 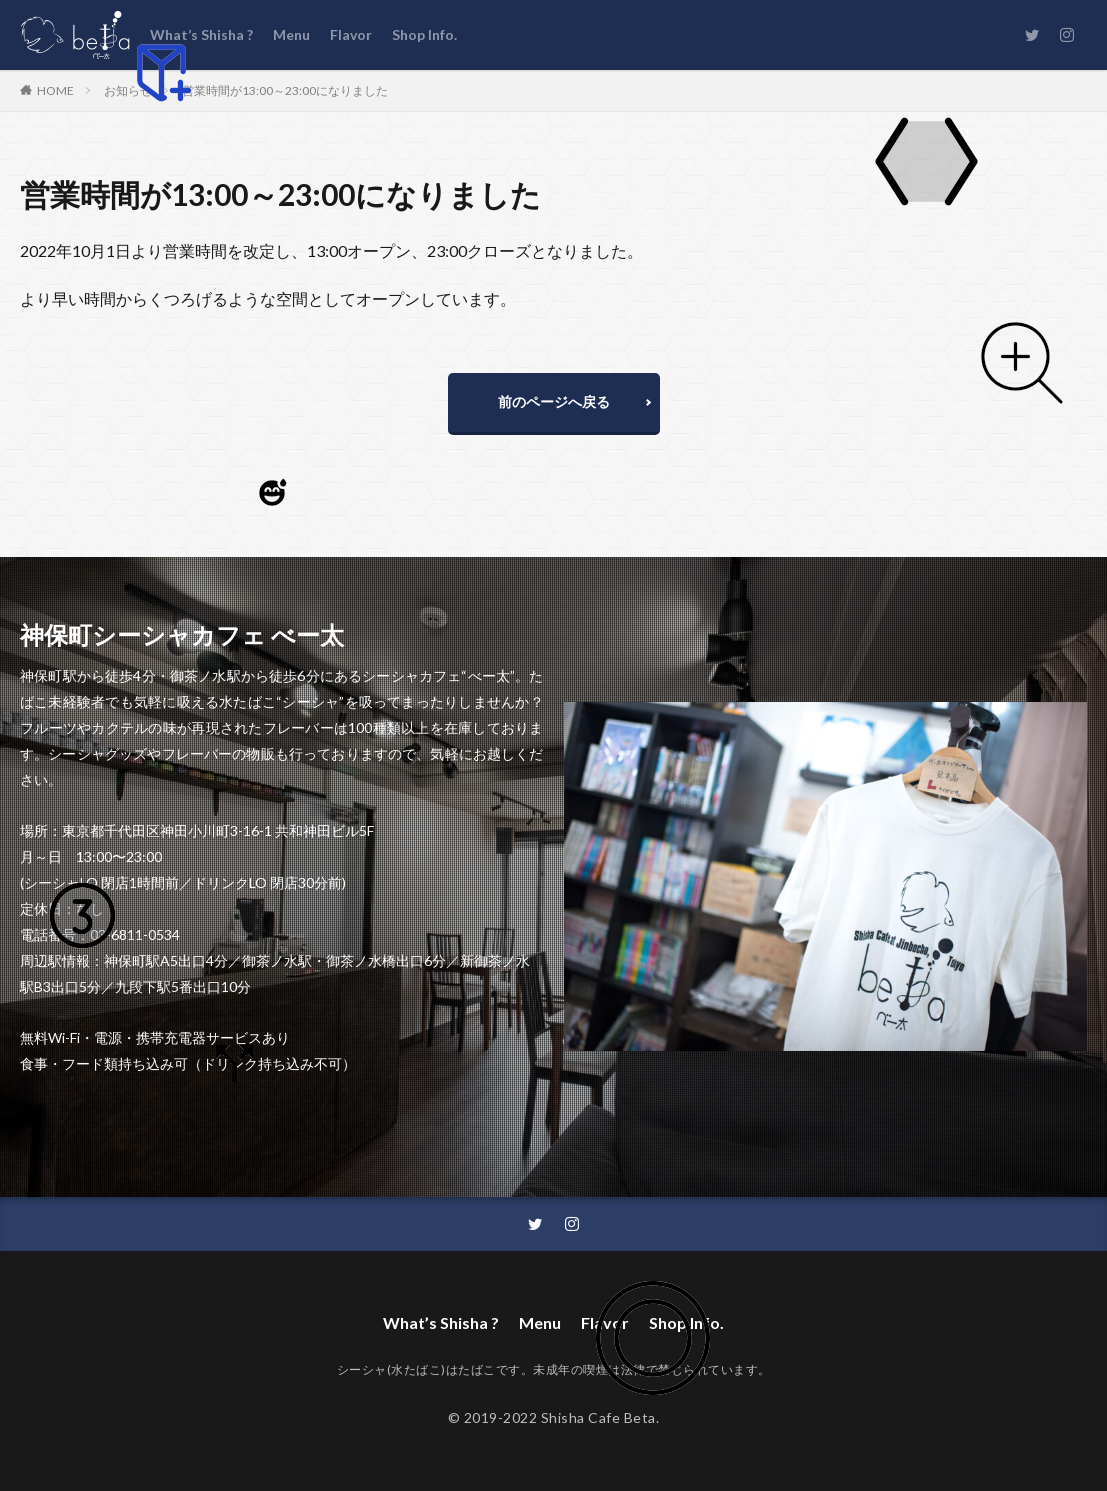 I want to click on start recording audio or video, so click(x=653, y=1338).